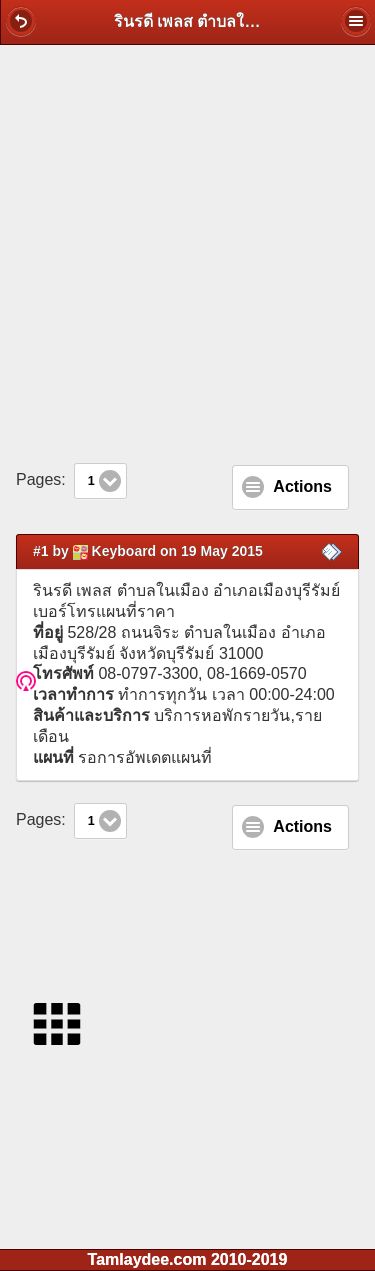  I want to click on switch to grid view layout, so click(57, 1024).